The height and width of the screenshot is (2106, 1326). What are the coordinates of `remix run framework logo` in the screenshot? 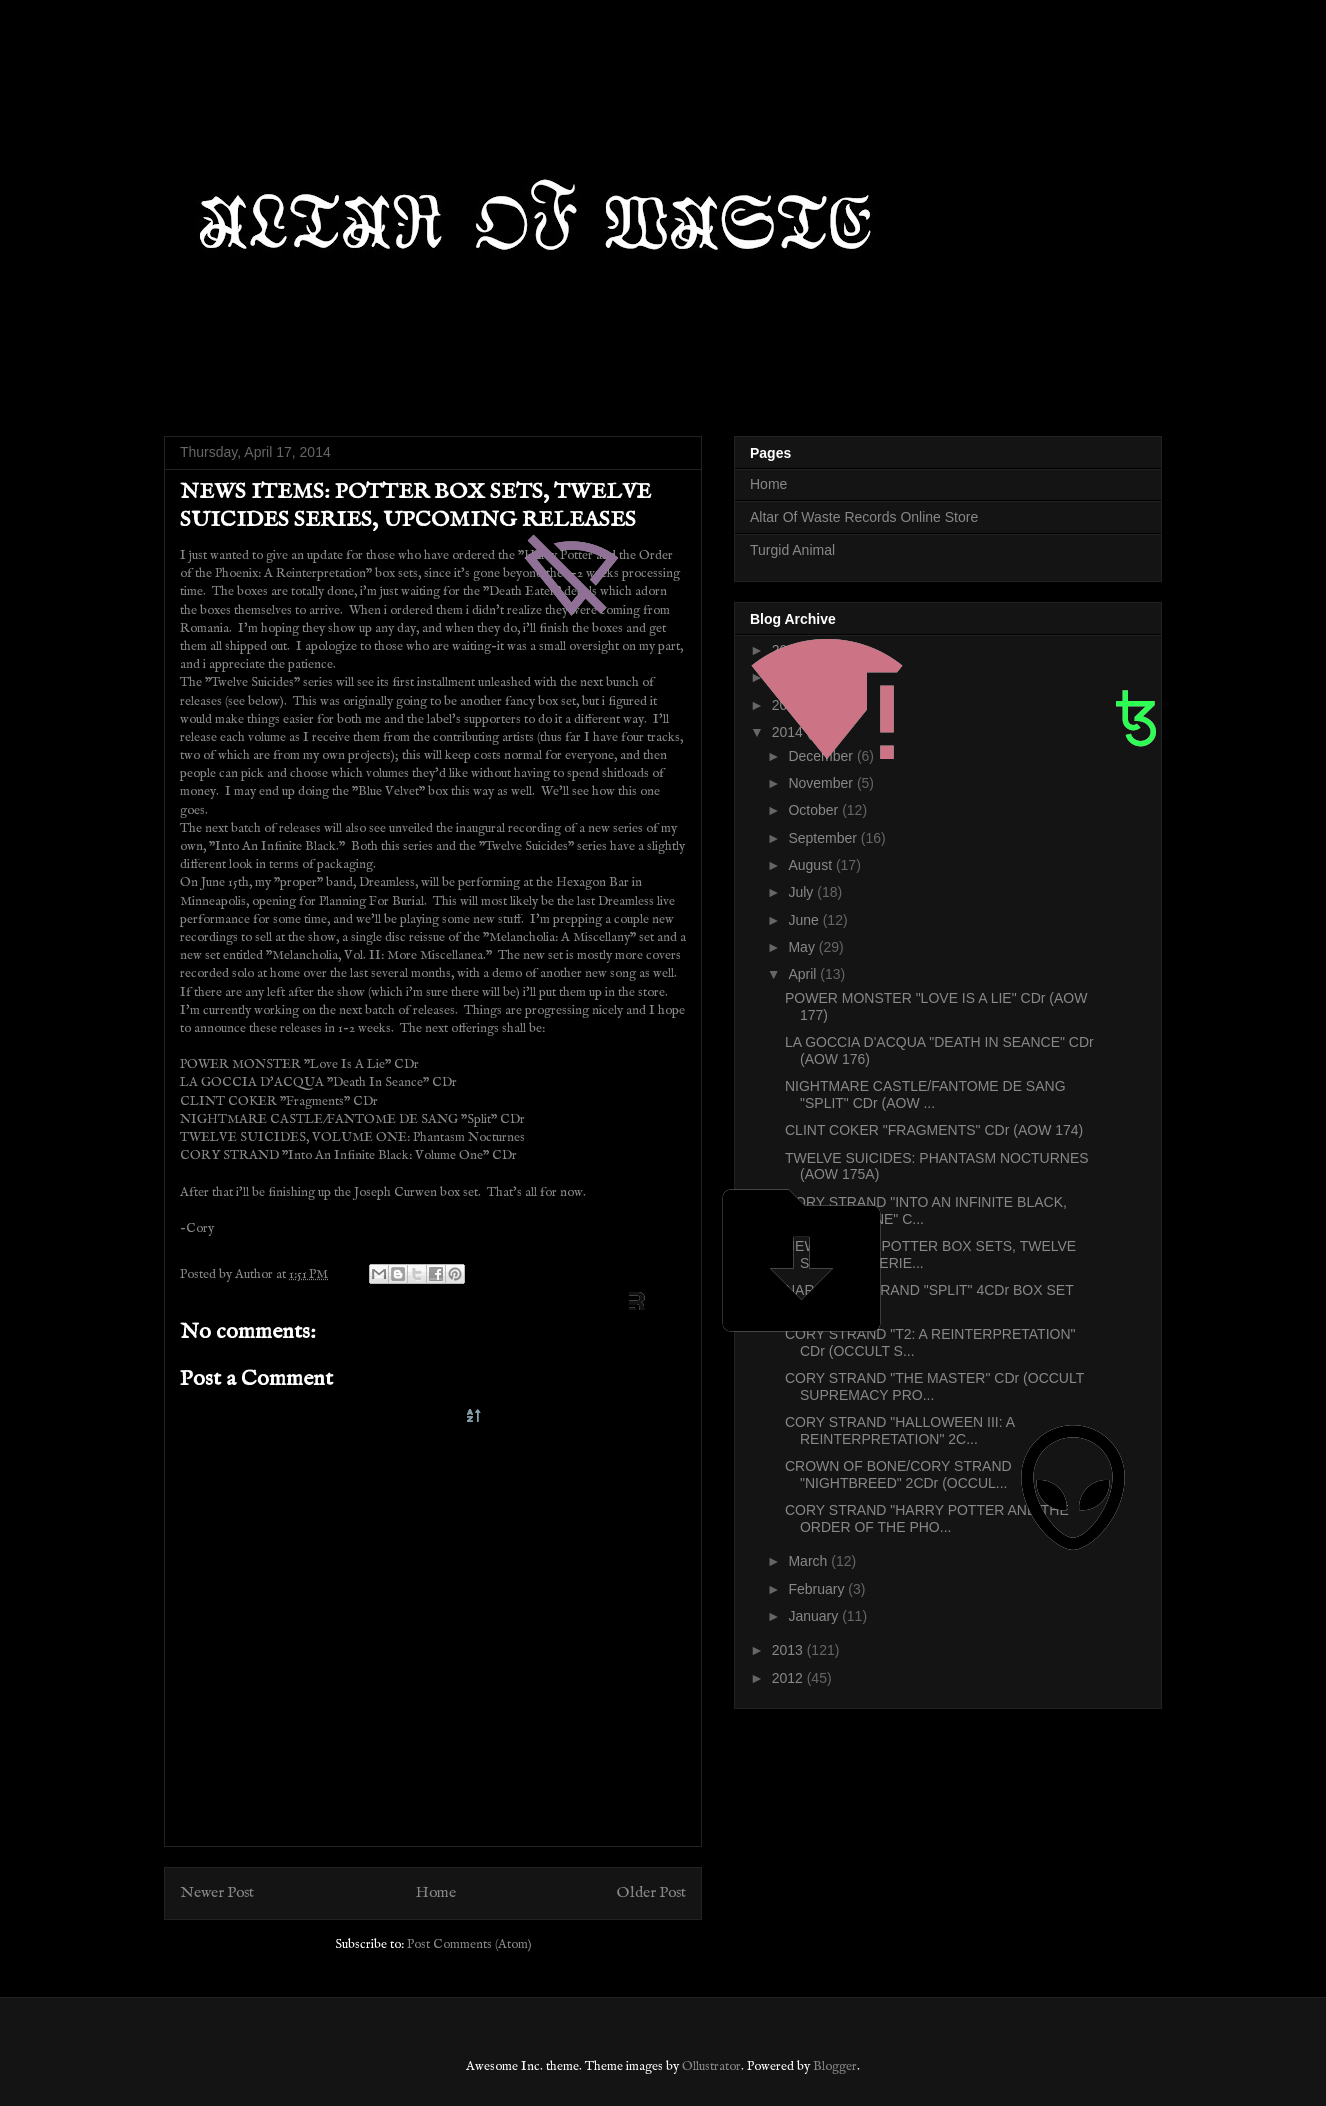 It's located at (637, 1302).